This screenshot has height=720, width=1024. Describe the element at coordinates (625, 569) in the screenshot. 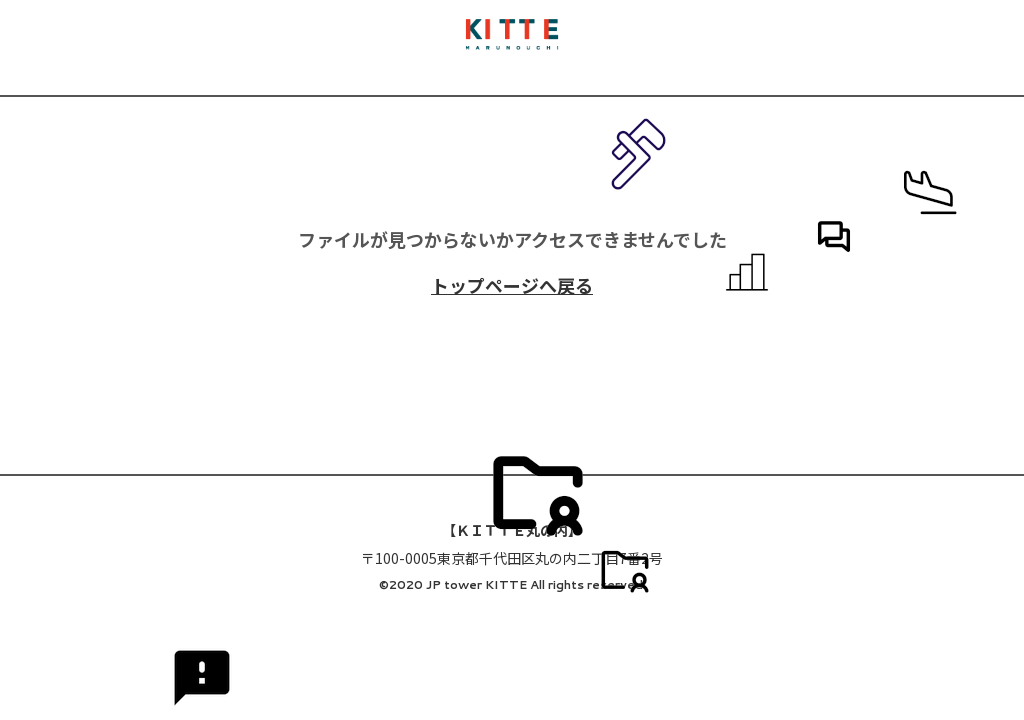

I see `access user profile folder` at that location.